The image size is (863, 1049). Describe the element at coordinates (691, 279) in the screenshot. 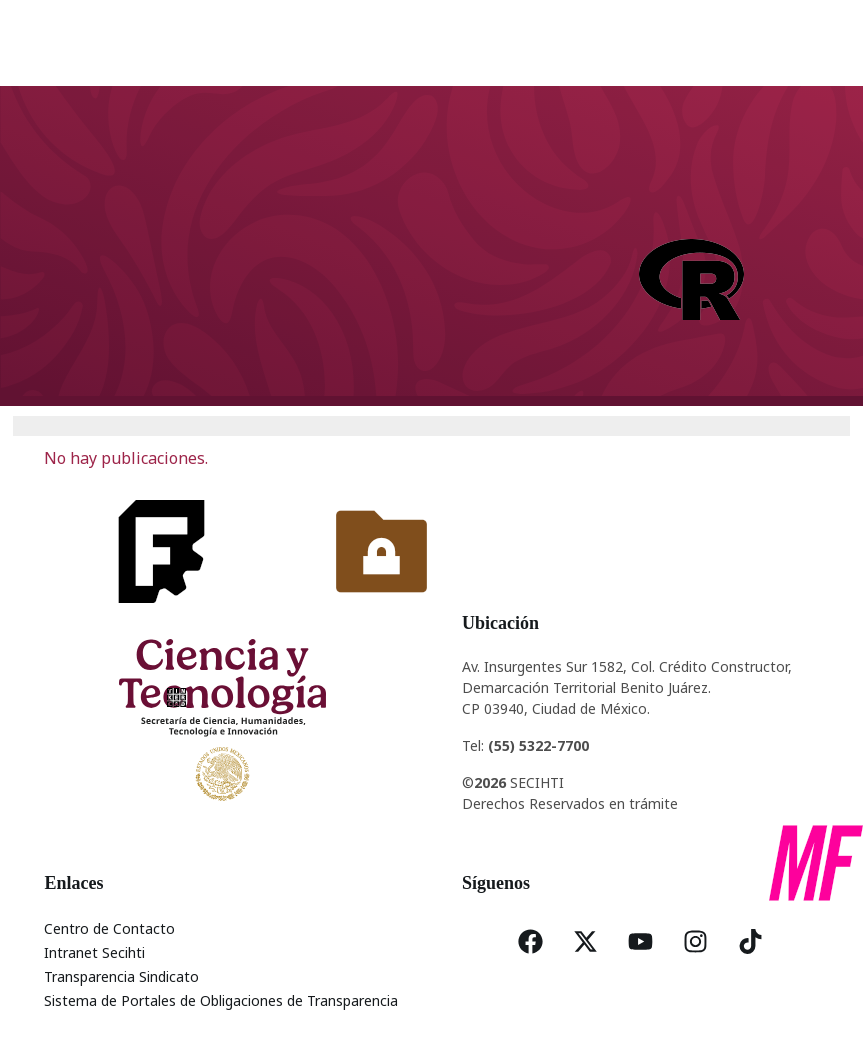

I see `R programming language logo` at that location.